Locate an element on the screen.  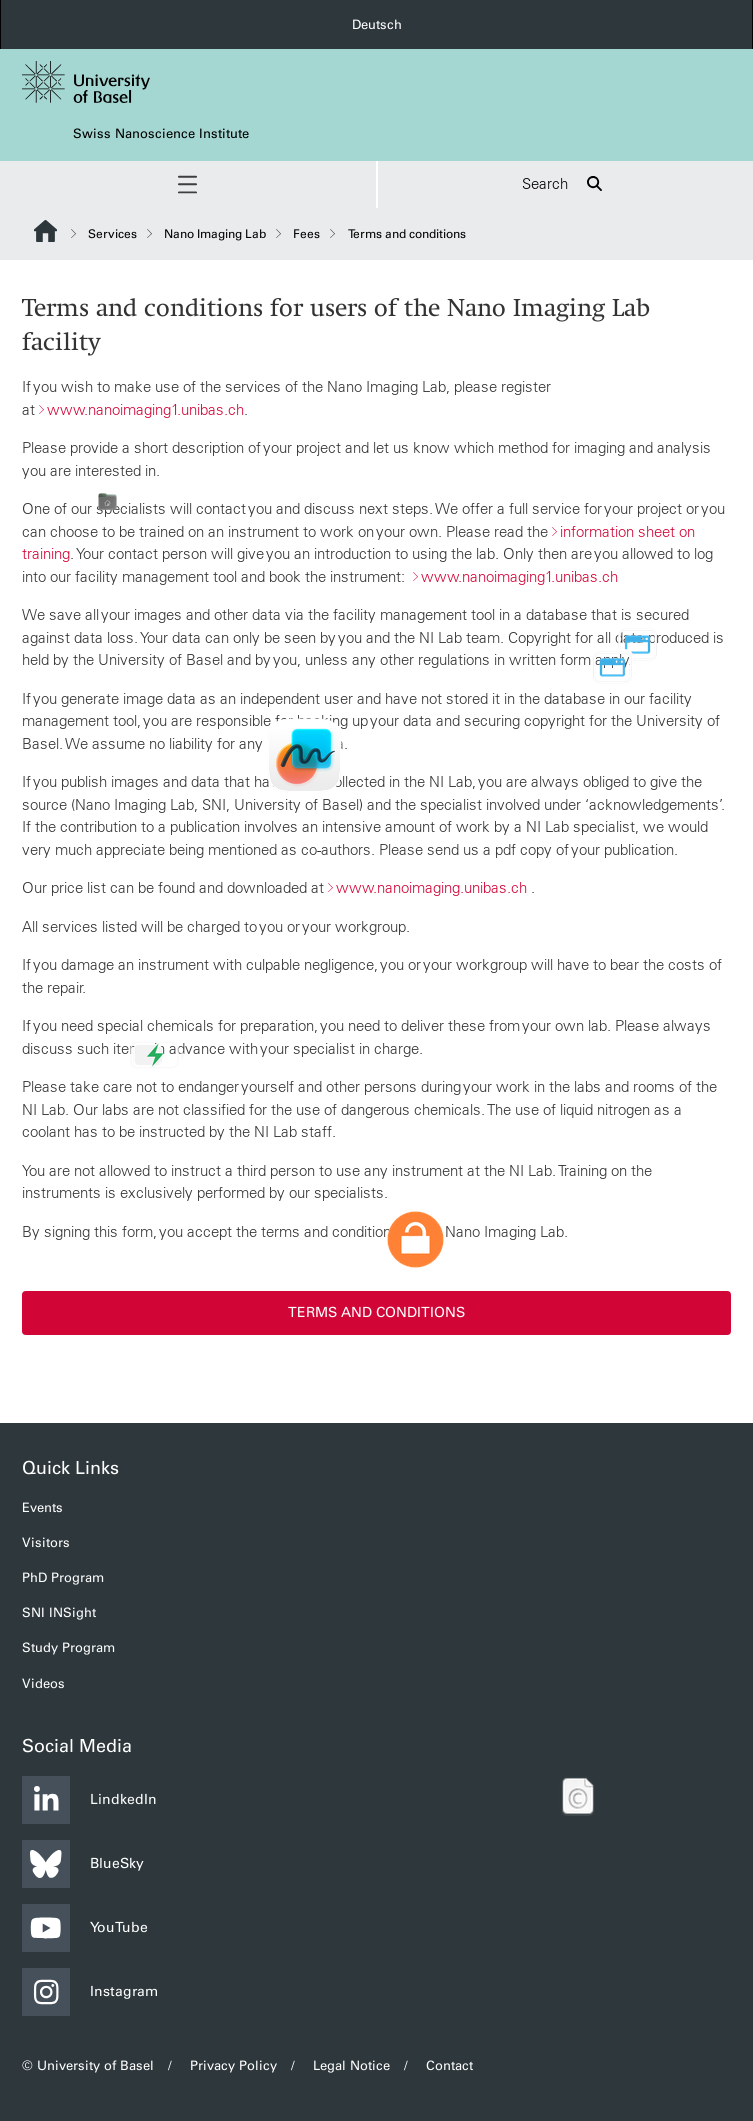
indicates a file with copyright protection is located at coordinates (578, 1796).